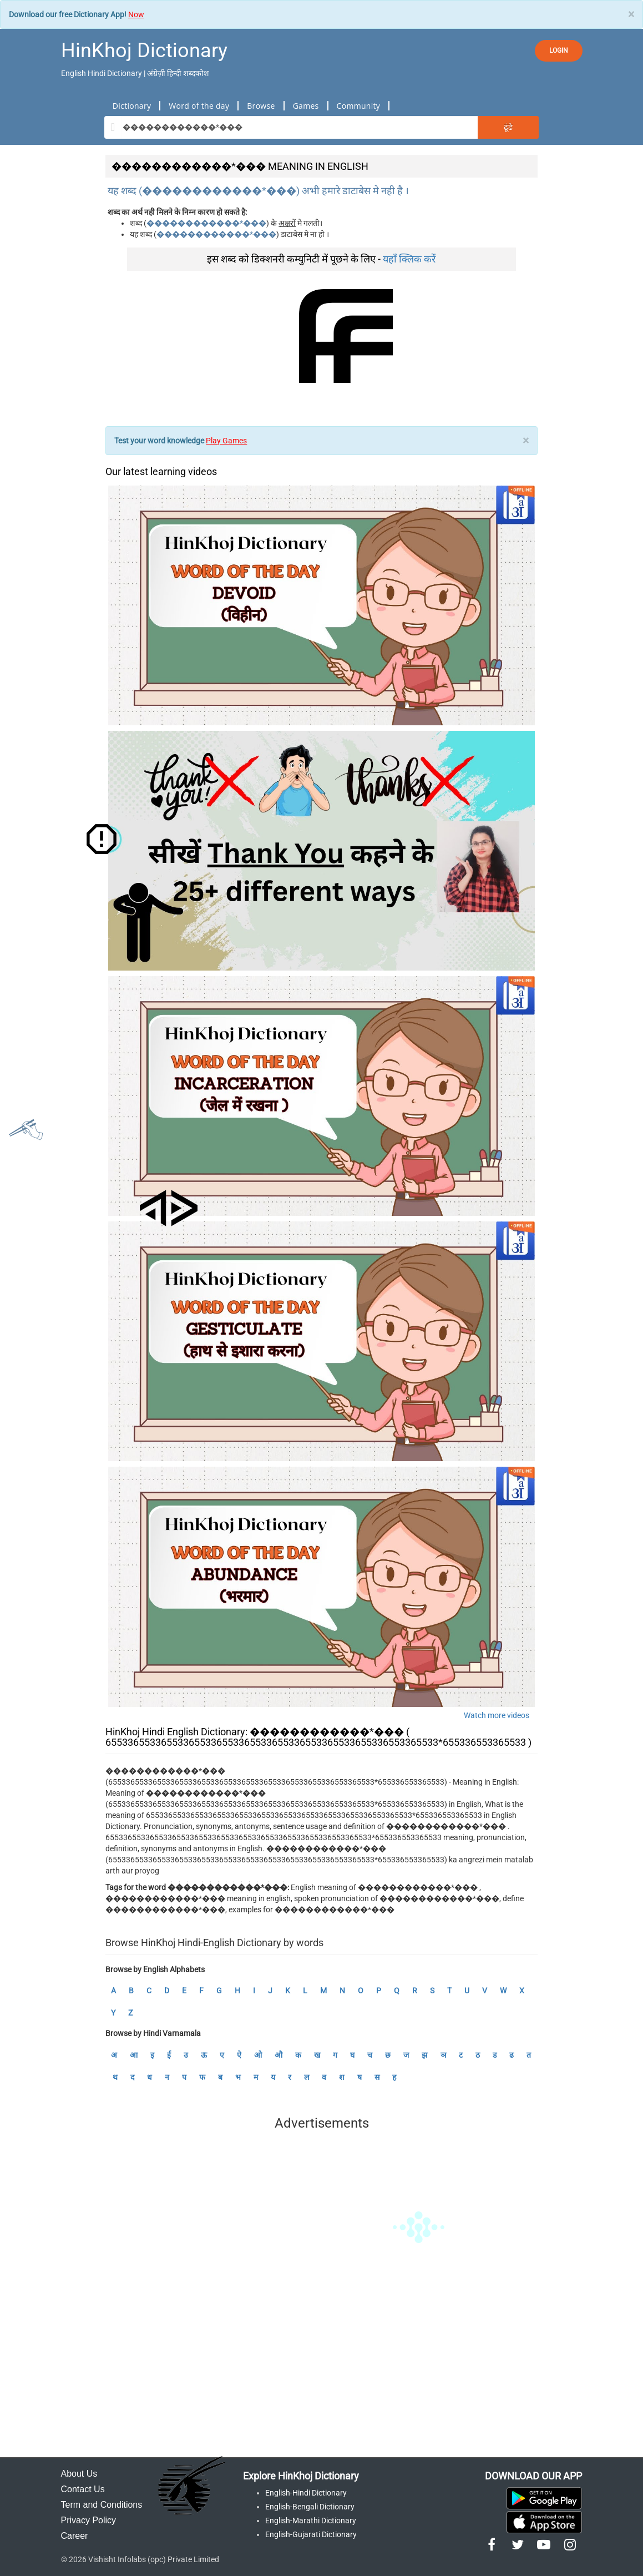 The image size is (643, 2576). I want to click on open Wwise audio middleware application, so click(418, 2227).